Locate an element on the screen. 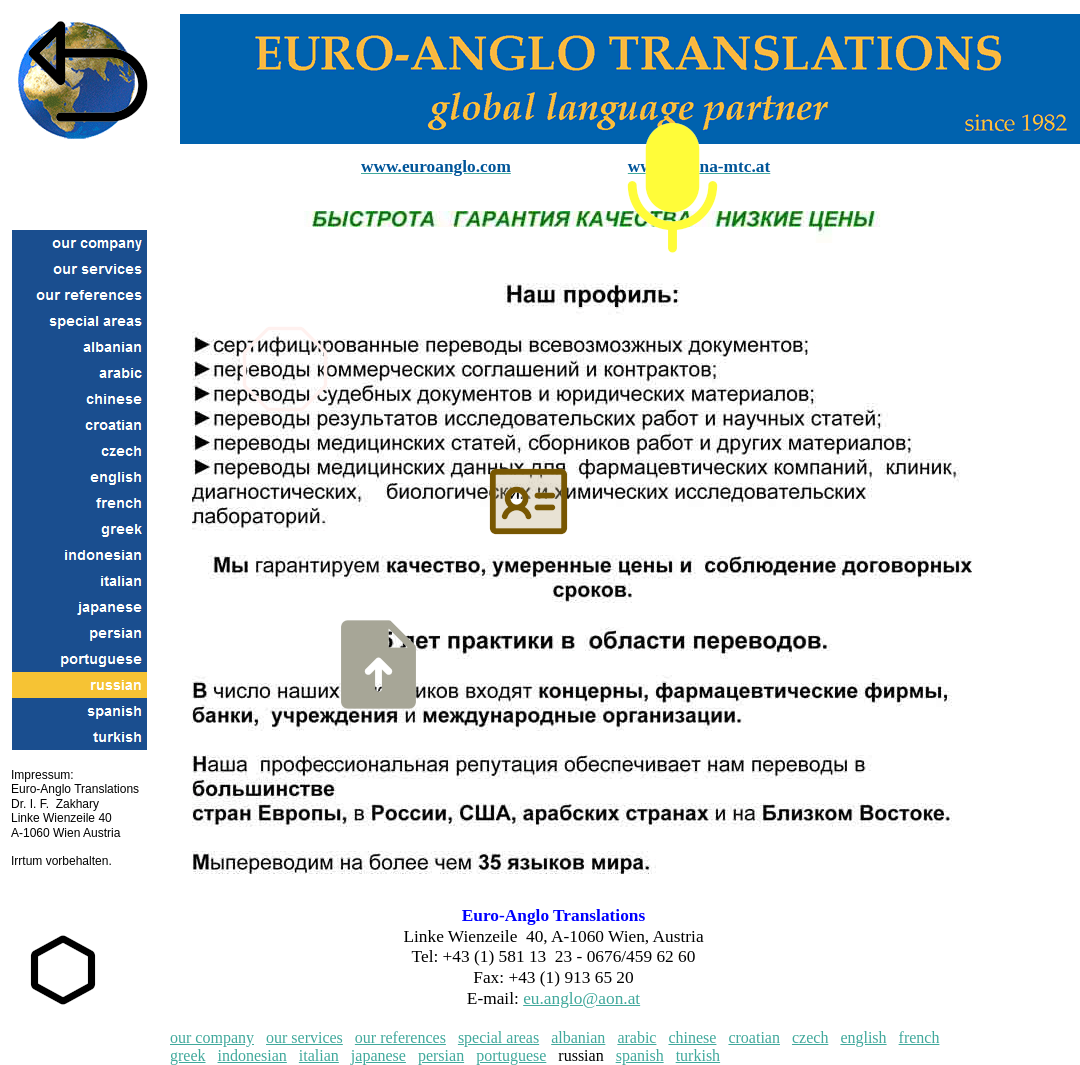  undo previous action is located at coordinates (88, 76).